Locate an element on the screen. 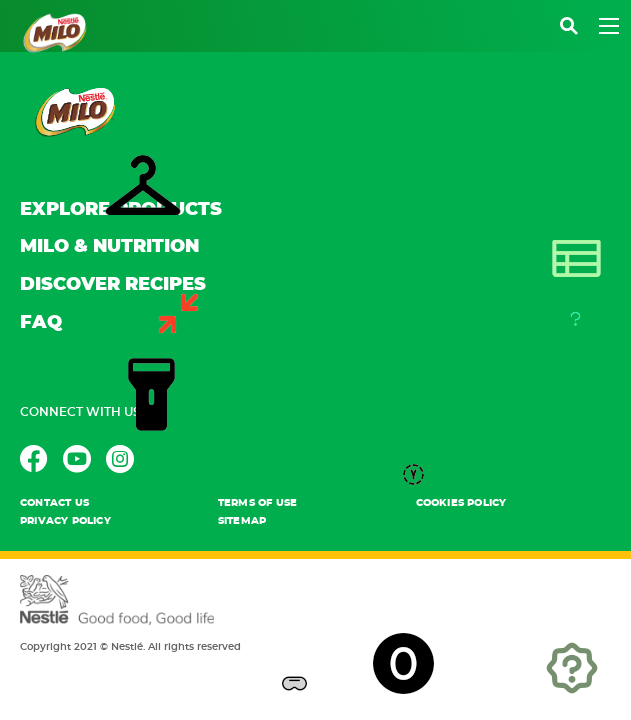 Image resolution: width=631 pixels, height=720 pixels. indicates zero items or empty count is located at coordinates (403, 663).